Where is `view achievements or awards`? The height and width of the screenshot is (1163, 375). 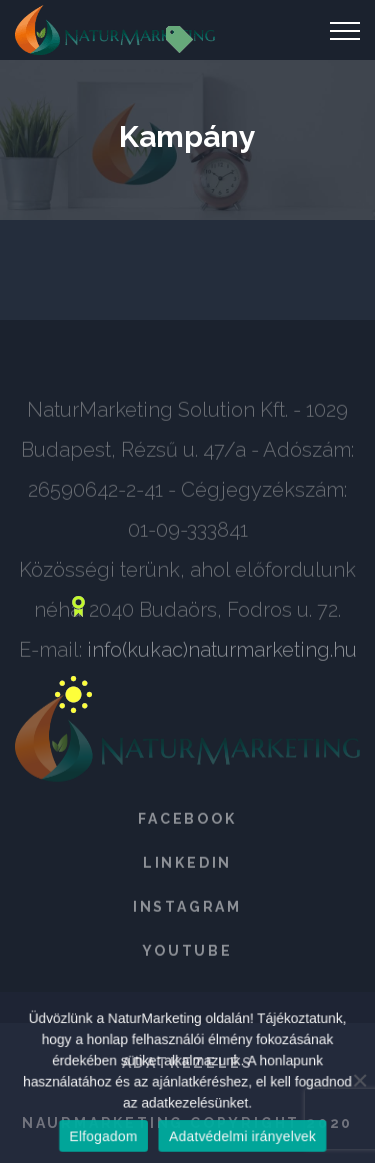
view achievements or awards is located at coordinates (78, 606).